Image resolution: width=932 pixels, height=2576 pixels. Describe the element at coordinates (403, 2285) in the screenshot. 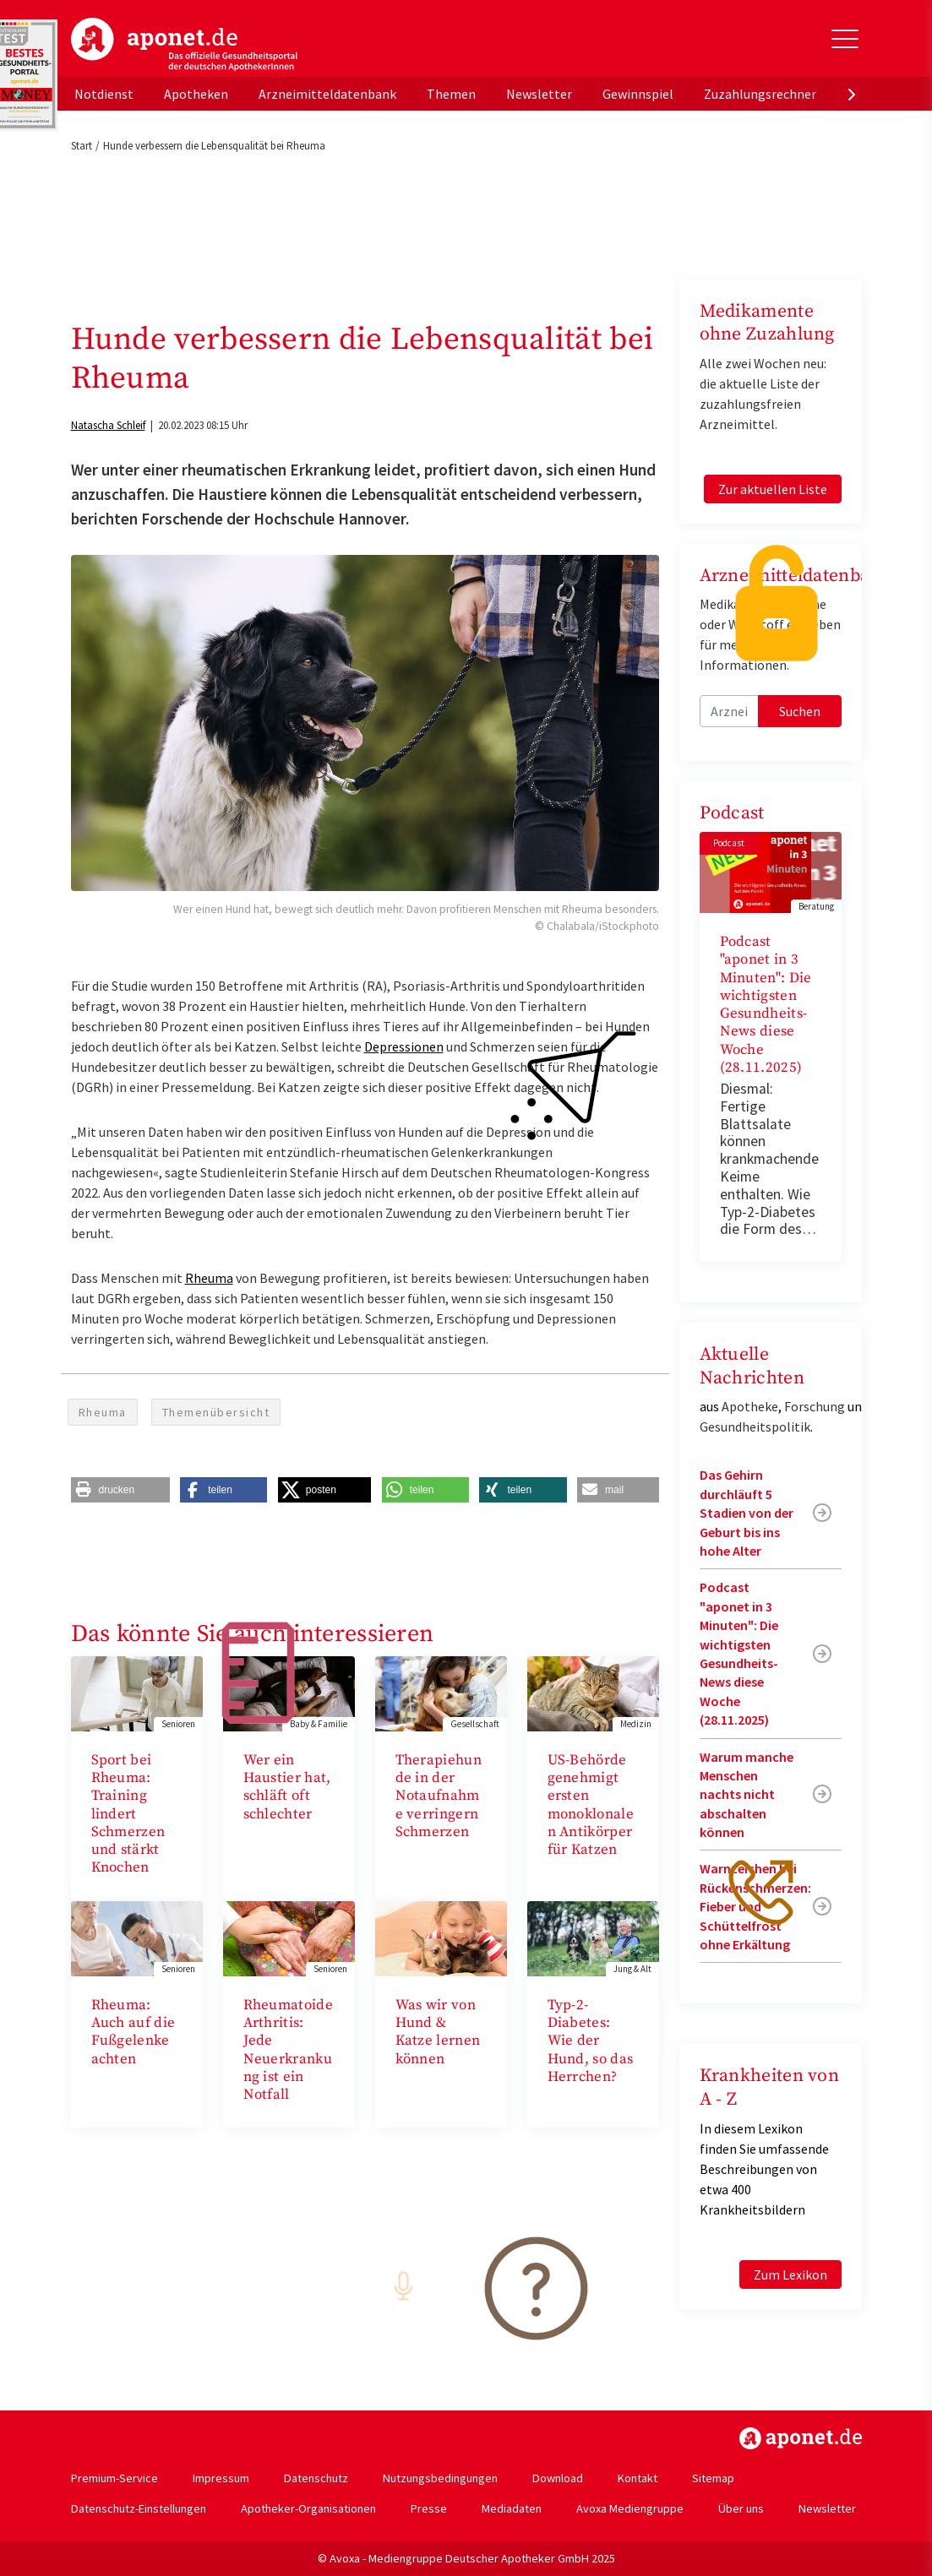

I see `activate voice input or recording` at that location.